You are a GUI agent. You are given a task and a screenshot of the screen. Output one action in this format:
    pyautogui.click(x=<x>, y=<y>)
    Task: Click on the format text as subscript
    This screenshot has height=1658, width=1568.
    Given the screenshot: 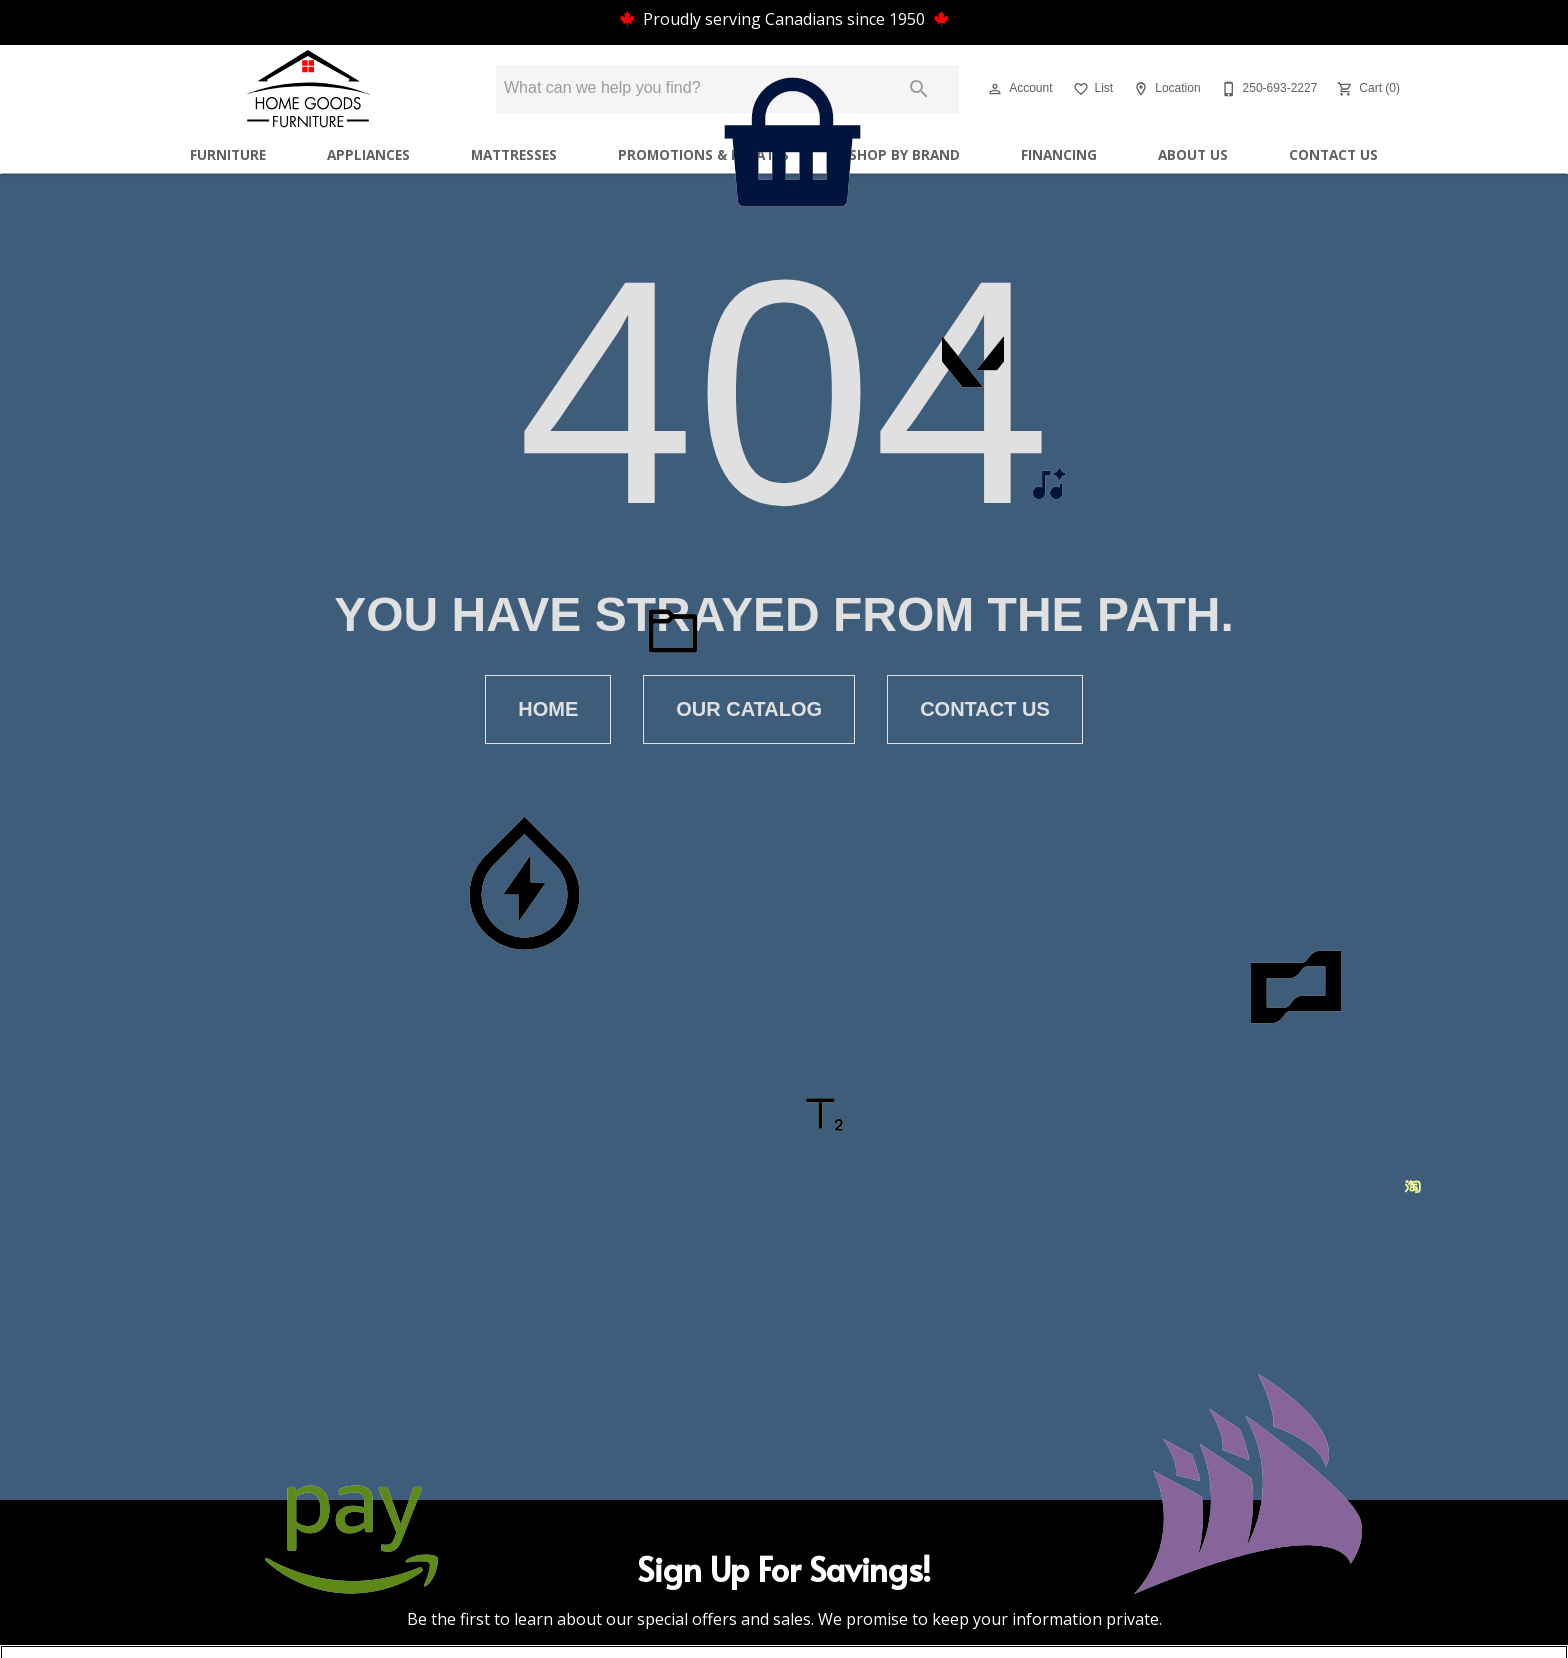 What is the action you would take?
    pyautogui.click(x=824, y=1114)
    